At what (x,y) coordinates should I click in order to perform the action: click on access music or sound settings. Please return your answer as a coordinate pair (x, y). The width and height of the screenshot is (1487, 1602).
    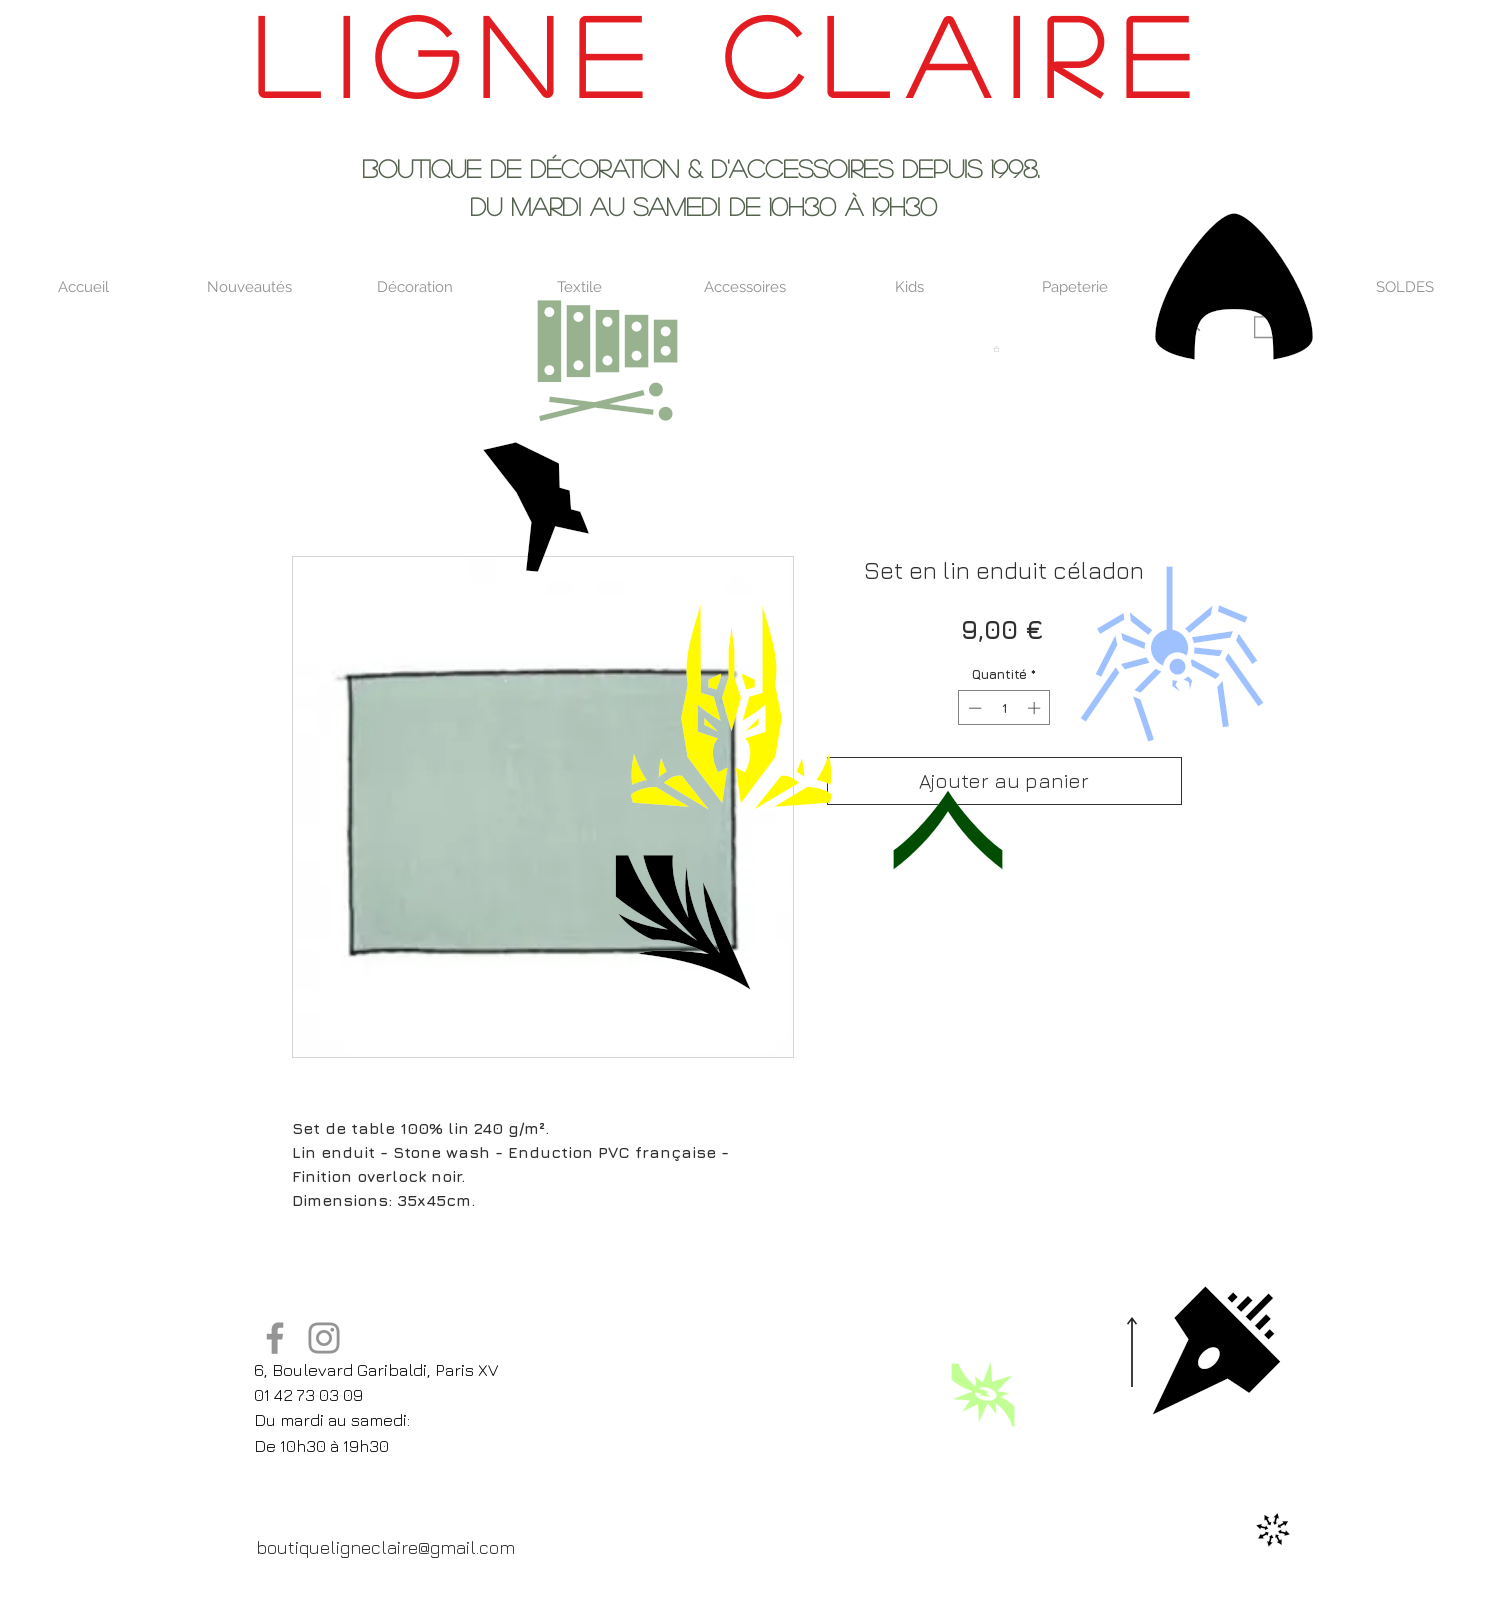
    Looking at the image, I should click on (607, 360).